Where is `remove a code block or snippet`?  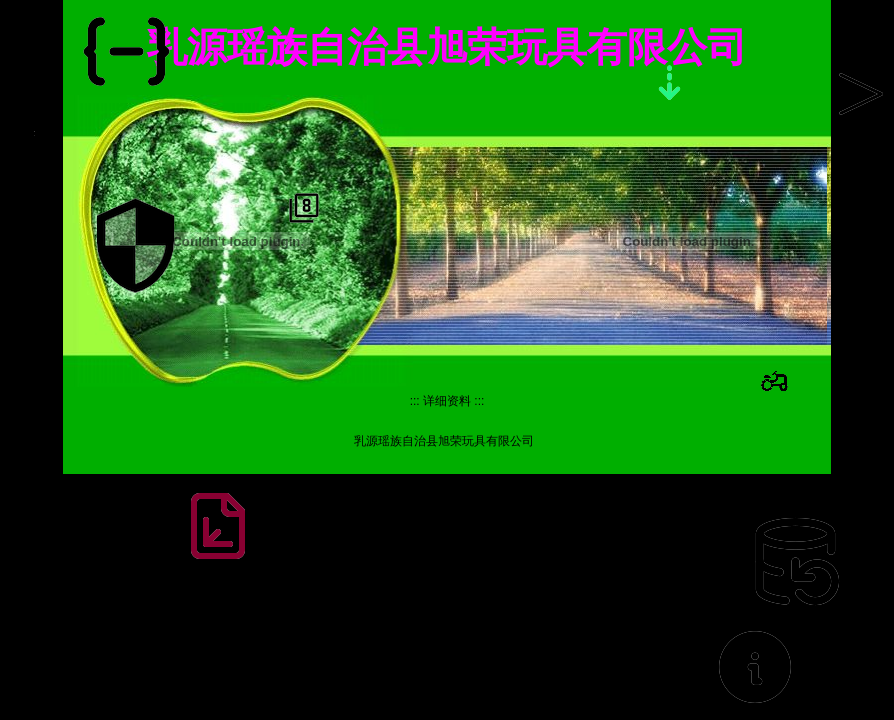
remove a code block or snippet is located at coordinates (126, 51).